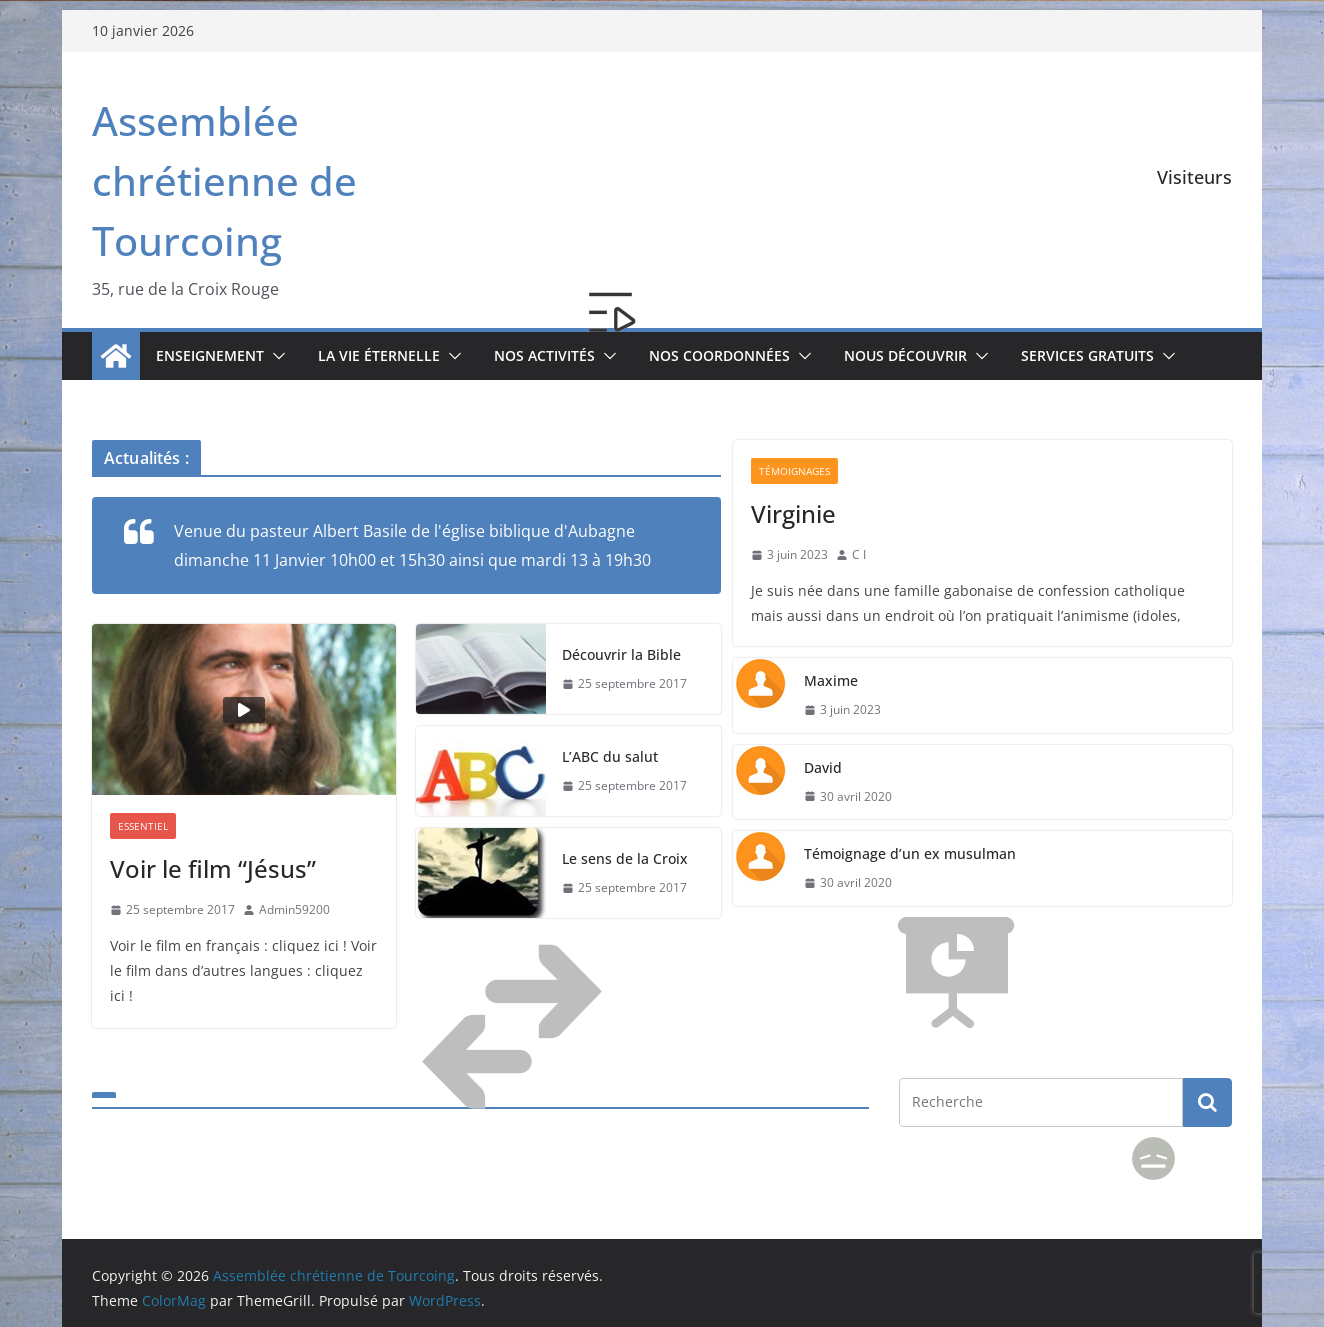  I want to click on view or manage the play queue, so click(610, 310).